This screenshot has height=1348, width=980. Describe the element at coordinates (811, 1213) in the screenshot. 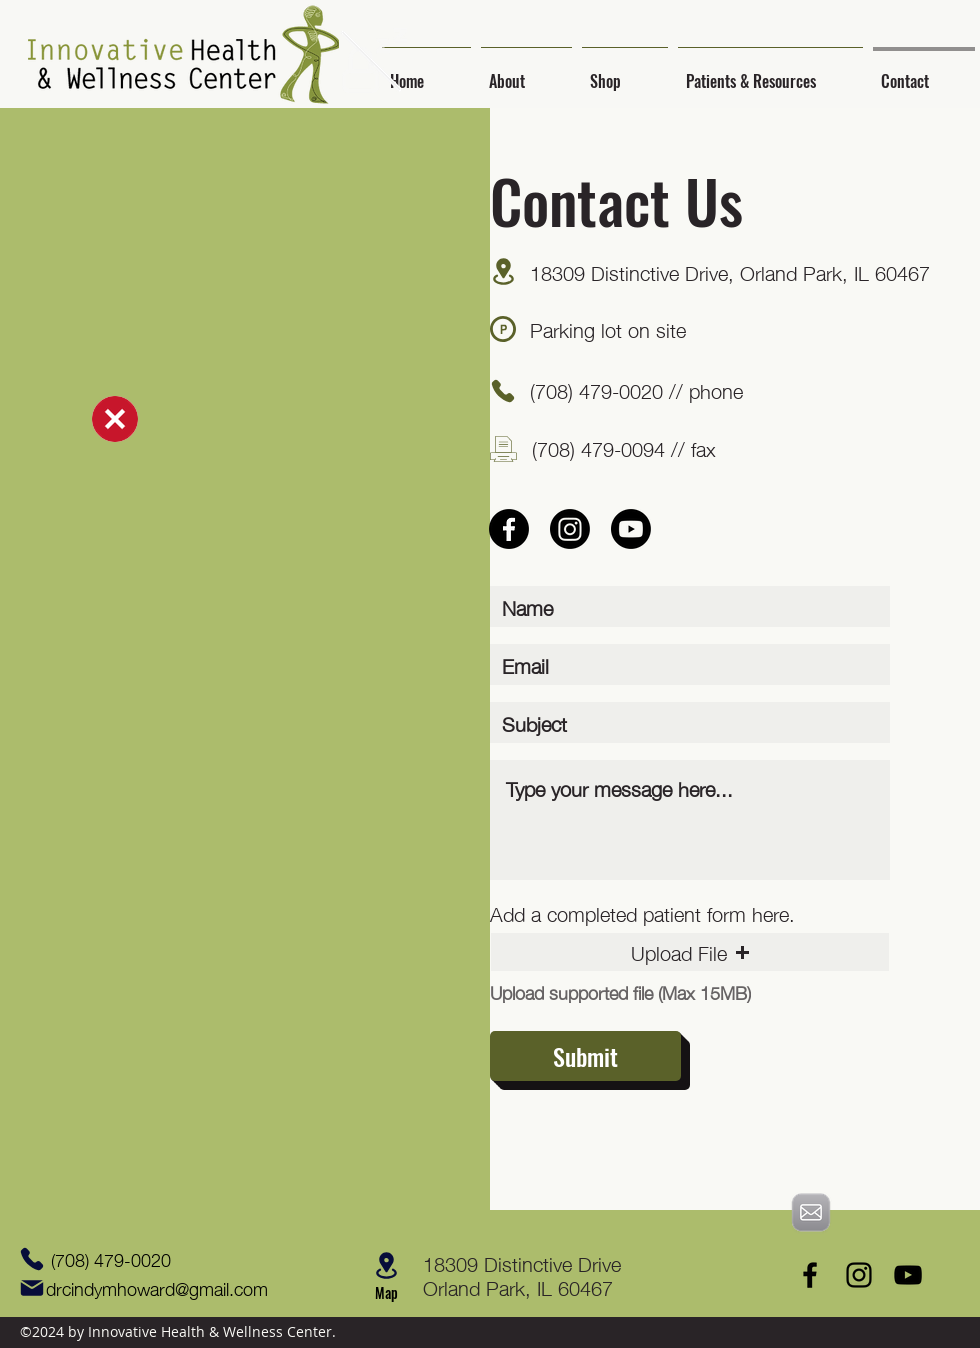

I see `access mail app settings` at that location.